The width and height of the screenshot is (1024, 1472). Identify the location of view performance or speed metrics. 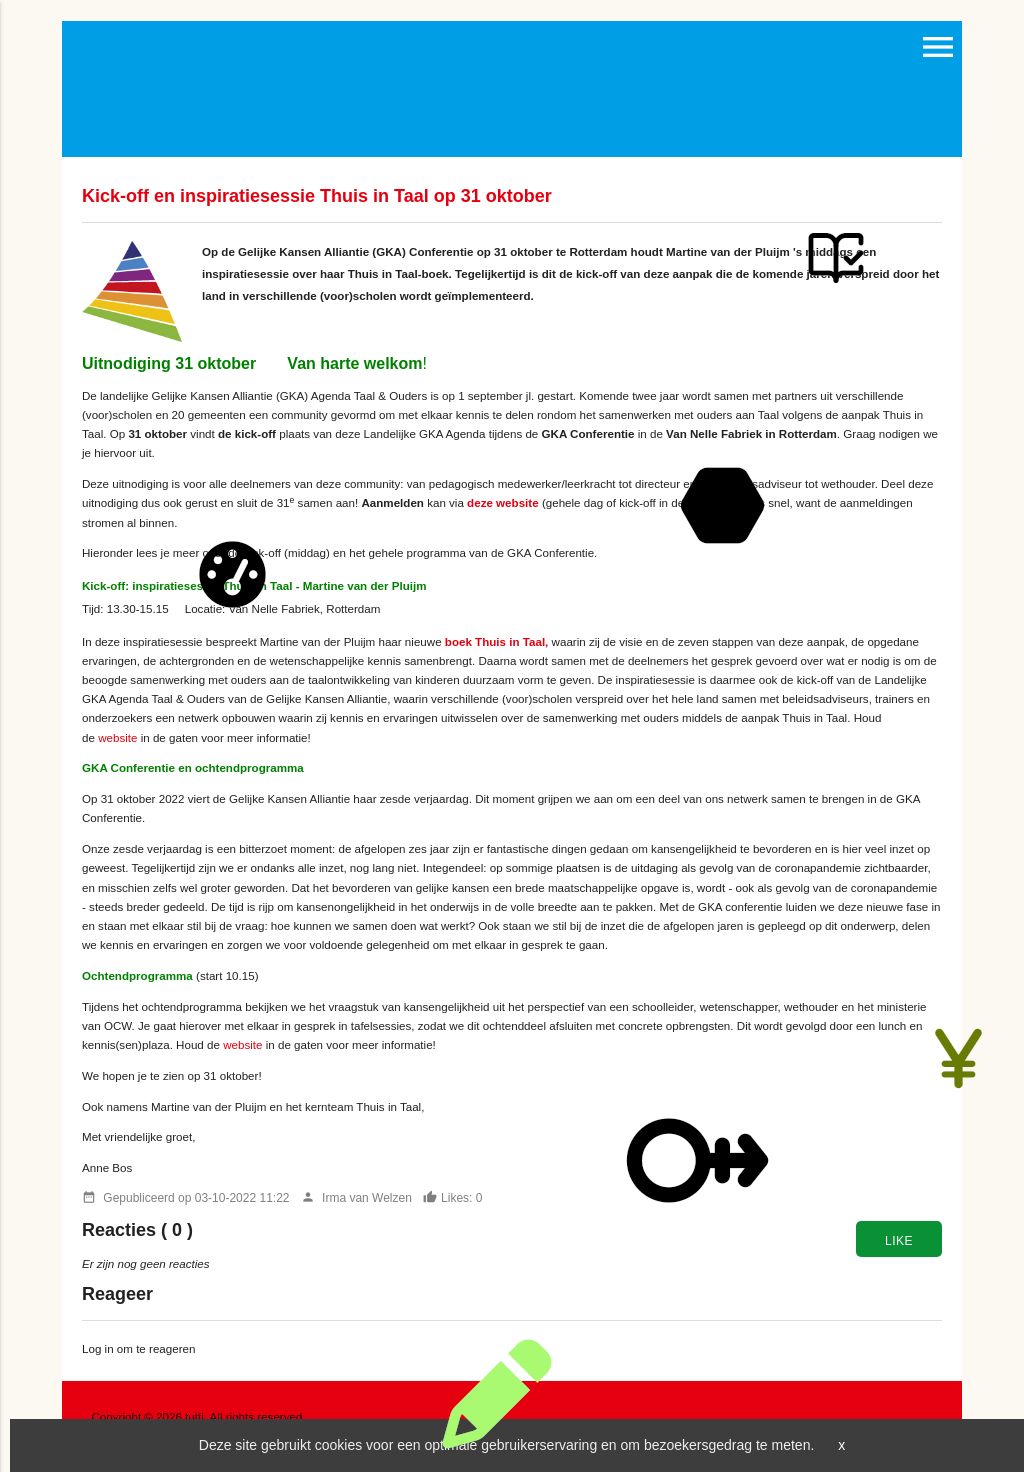
(232, 574).